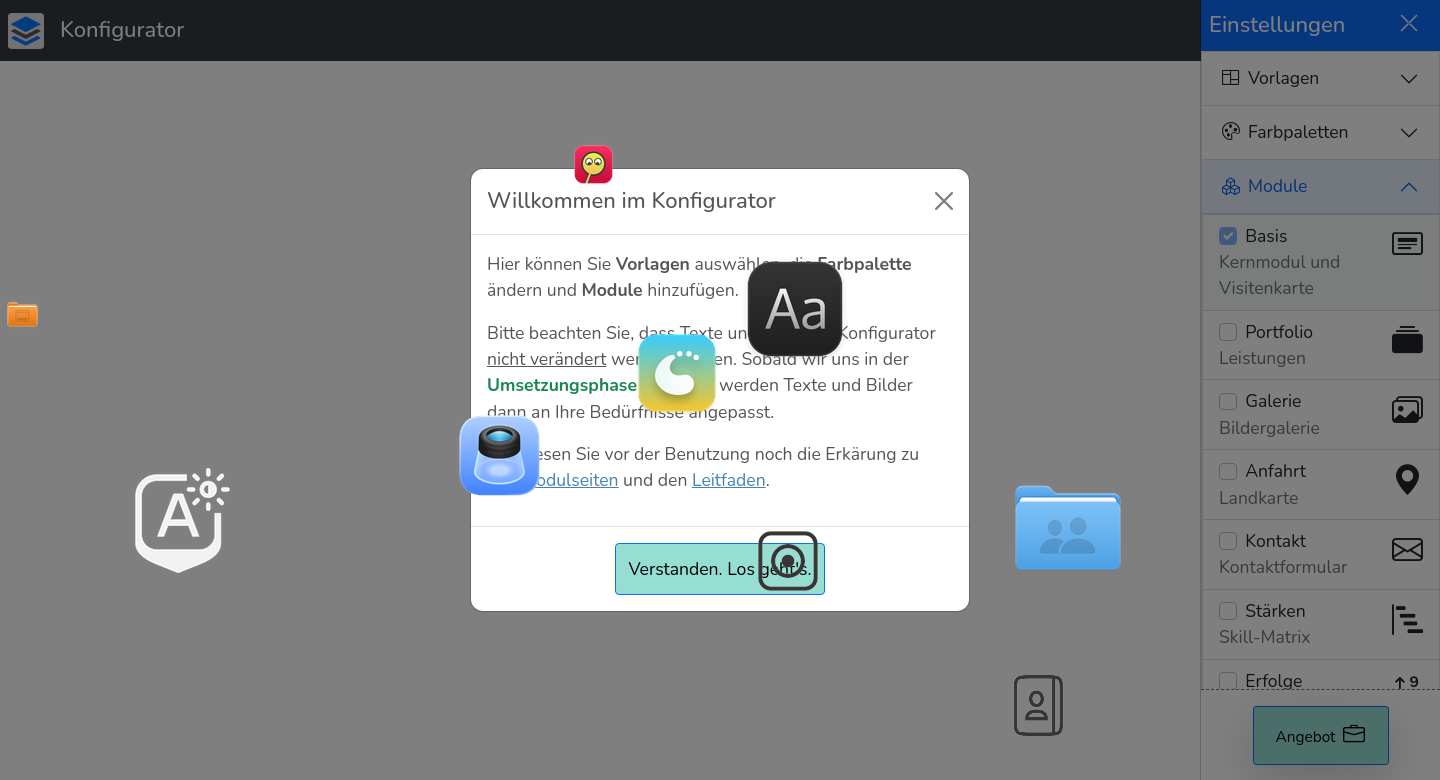  Describe the element at coordinates (788, 561) in the screenshot. I see `open rhythmbox music player` at that location.